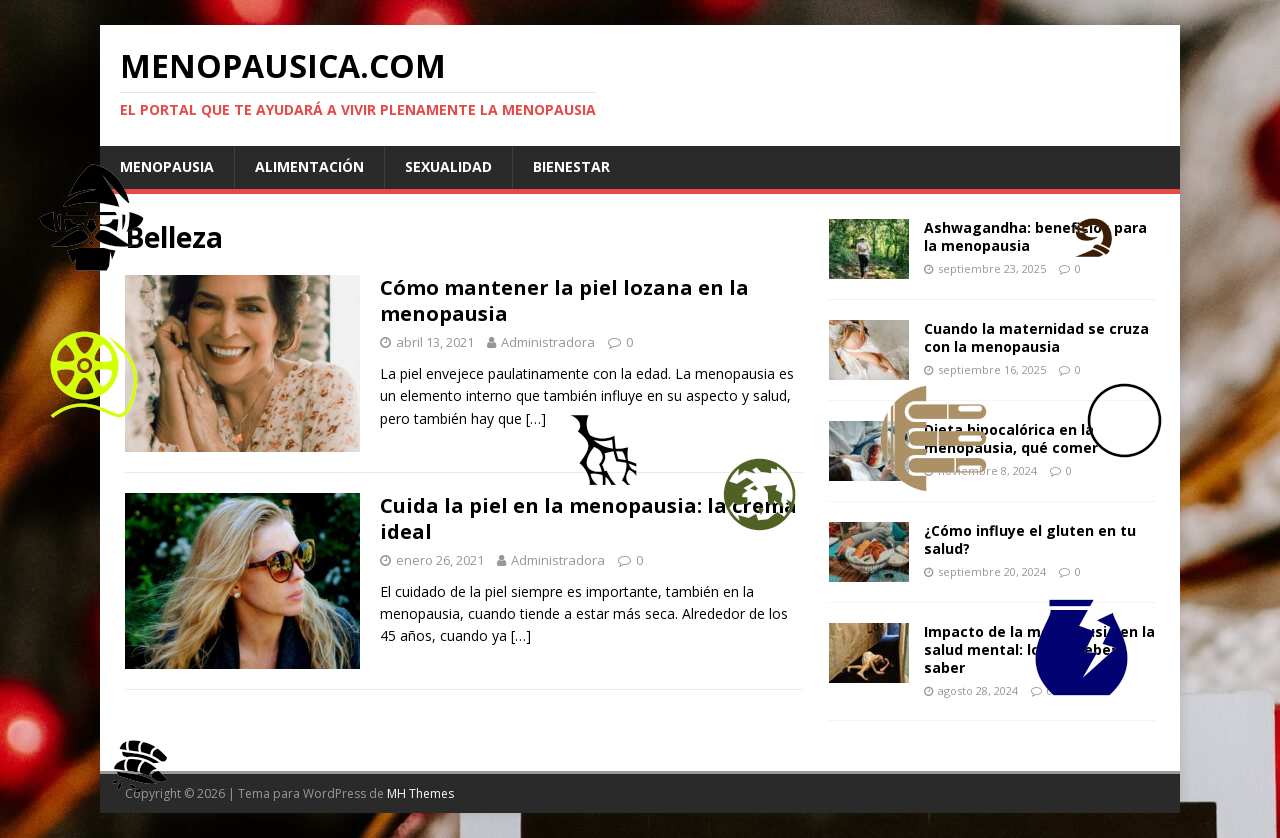 The width and height of the screenshot is (1280, 838). Describe the element at coordinates (933, 438) in the screenshot. I see `grab or drag interaction gesture` at that location.